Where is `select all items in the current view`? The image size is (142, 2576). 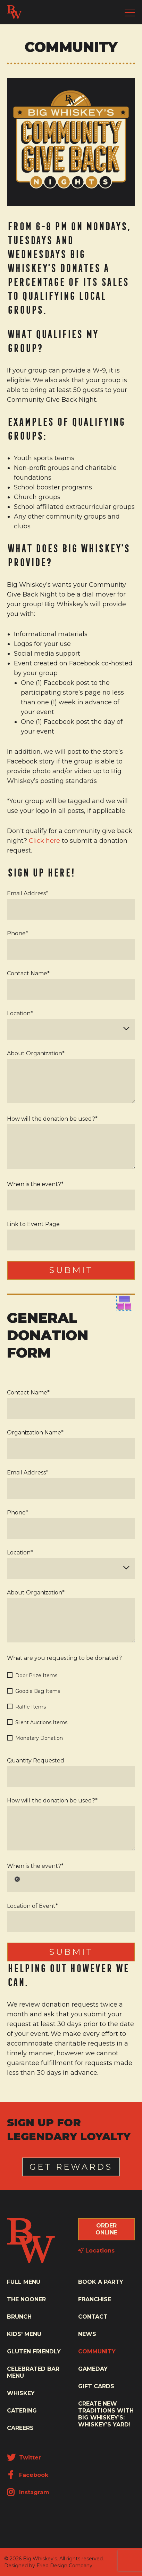 select all items in the current view is located at coordinates (124, 1303).